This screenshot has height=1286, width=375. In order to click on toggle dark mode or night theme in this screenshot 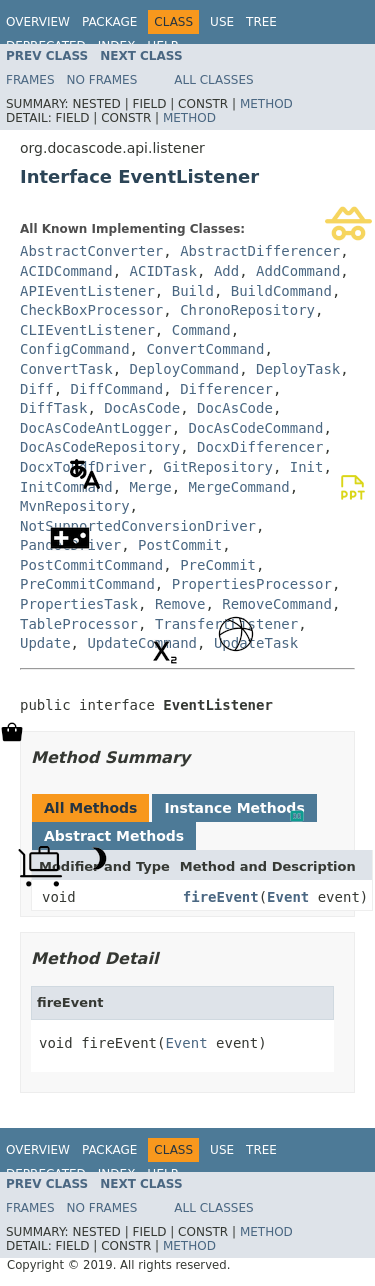, I will do `click(98, 858)`.